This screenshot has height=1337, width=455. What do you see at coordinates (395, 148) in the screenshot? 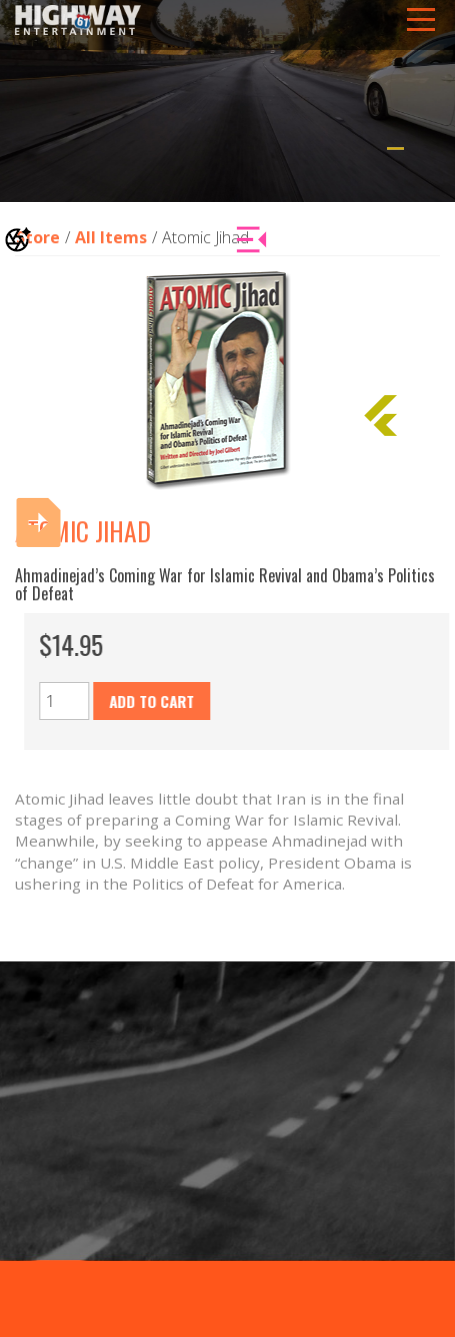
I see `remove or subtract an item` at bounding box center [395, 148].